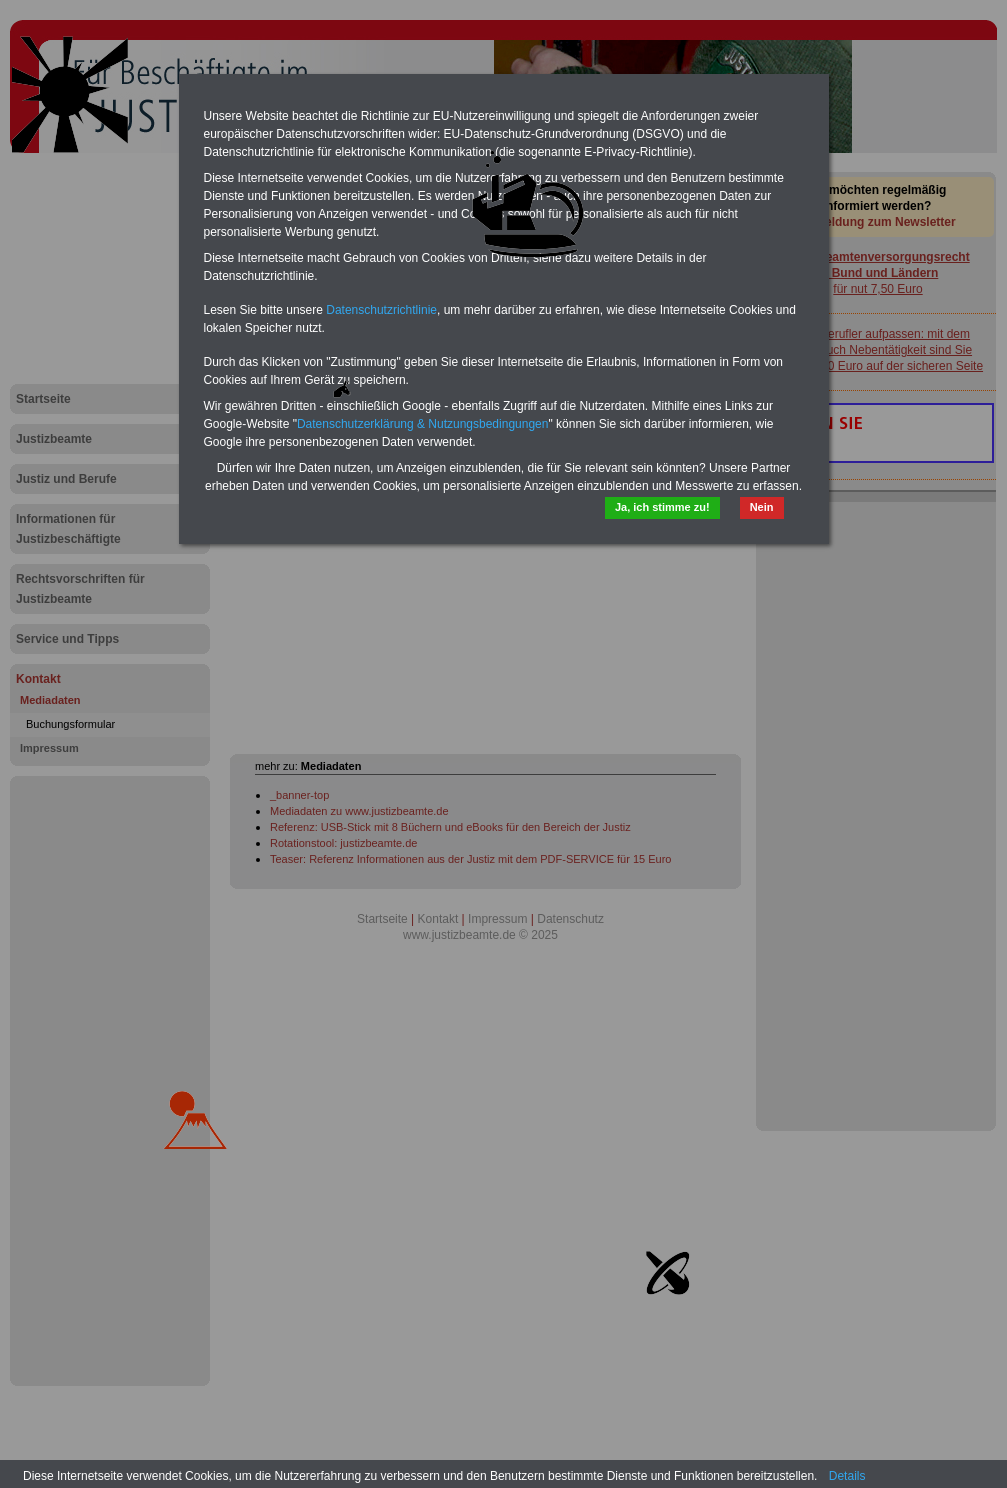 The width and height of the screenshot is (1007, 1488). What do you see at coordinates (668, 1273) in the screenshot?
I see `activate hyperspeed or boost ability` at bounding box center [668, 1273].